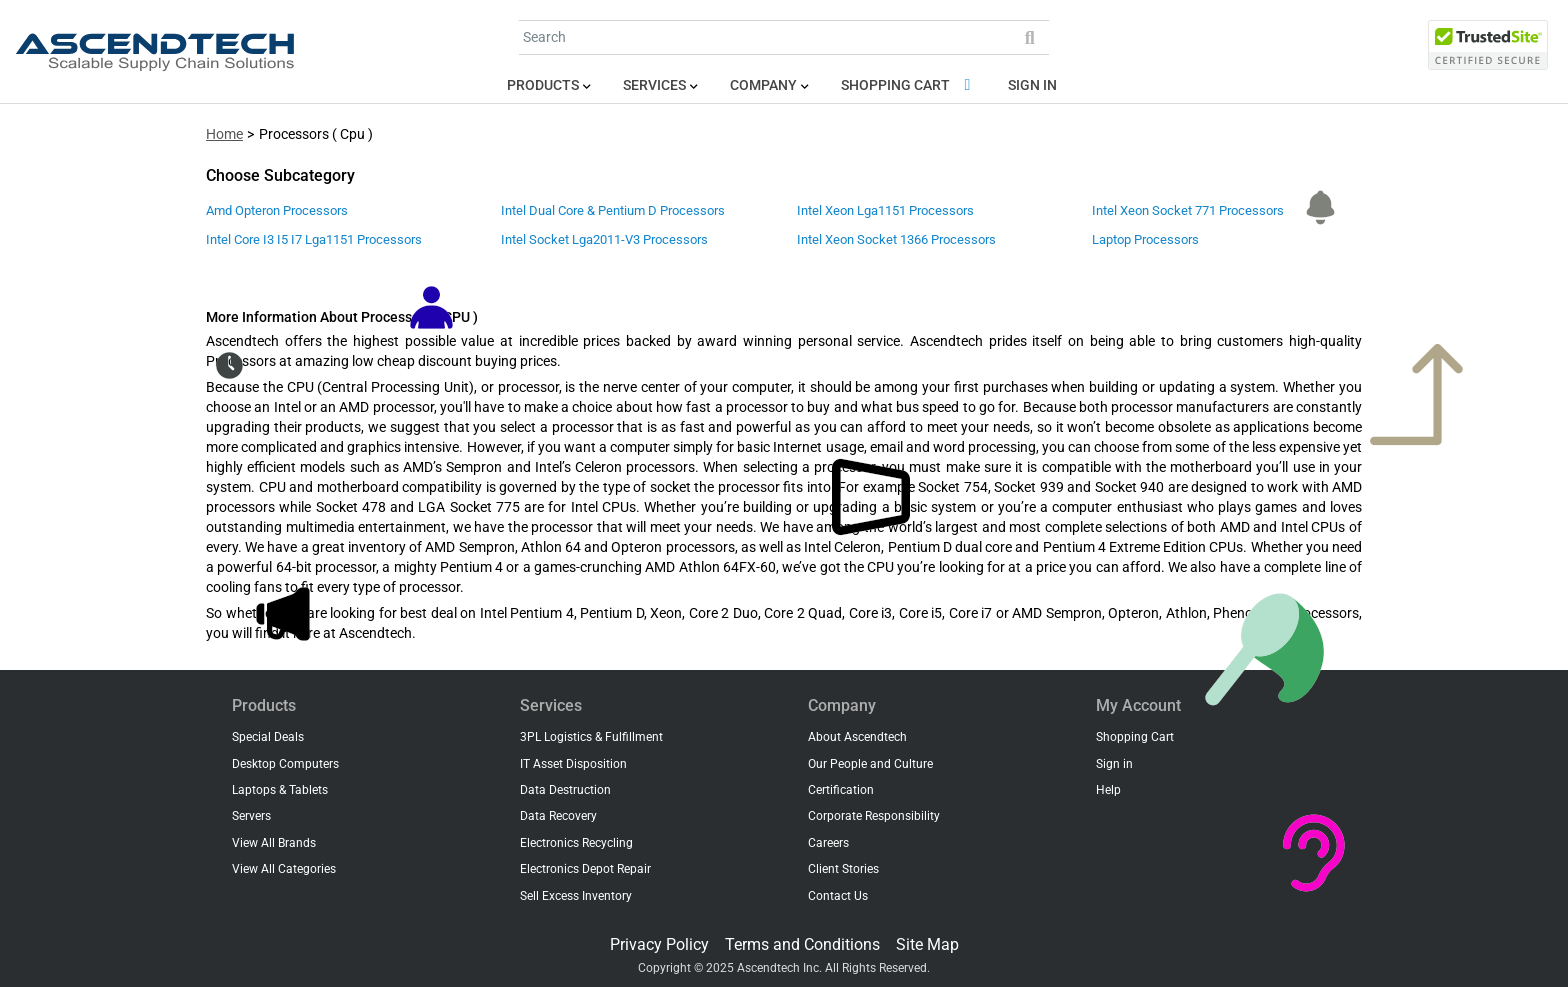  I want to click on skew or shear object horizontally, so click(871, 497).